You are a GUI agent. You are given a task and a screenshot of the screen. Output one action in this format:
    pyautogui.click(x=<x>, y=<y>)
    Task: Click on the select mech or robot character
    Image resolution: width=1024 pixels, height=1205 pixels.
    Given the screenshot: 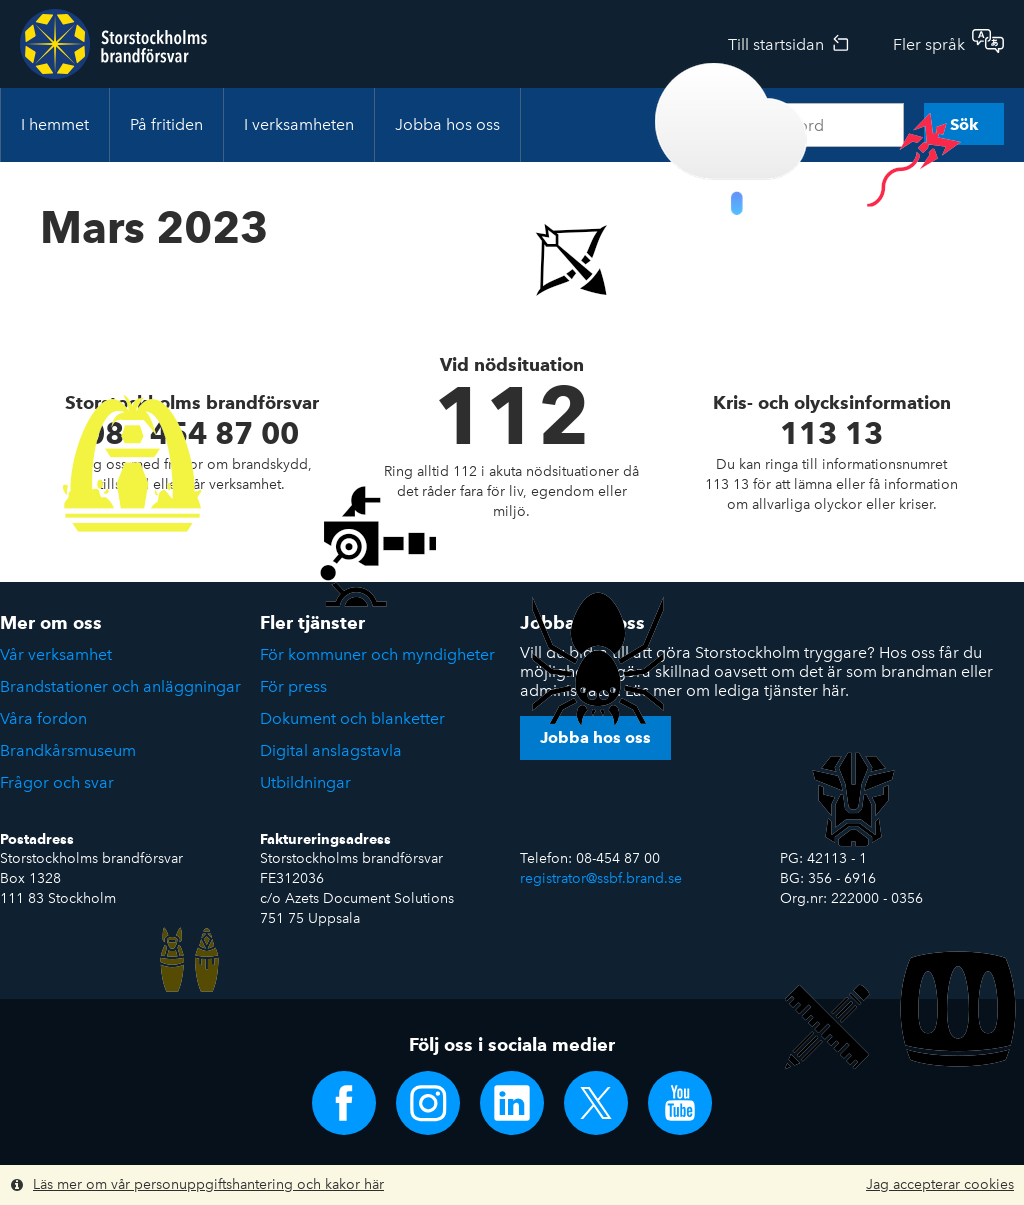 What is the action you would take?
    pyautogui.click(x=853, y=799)
    